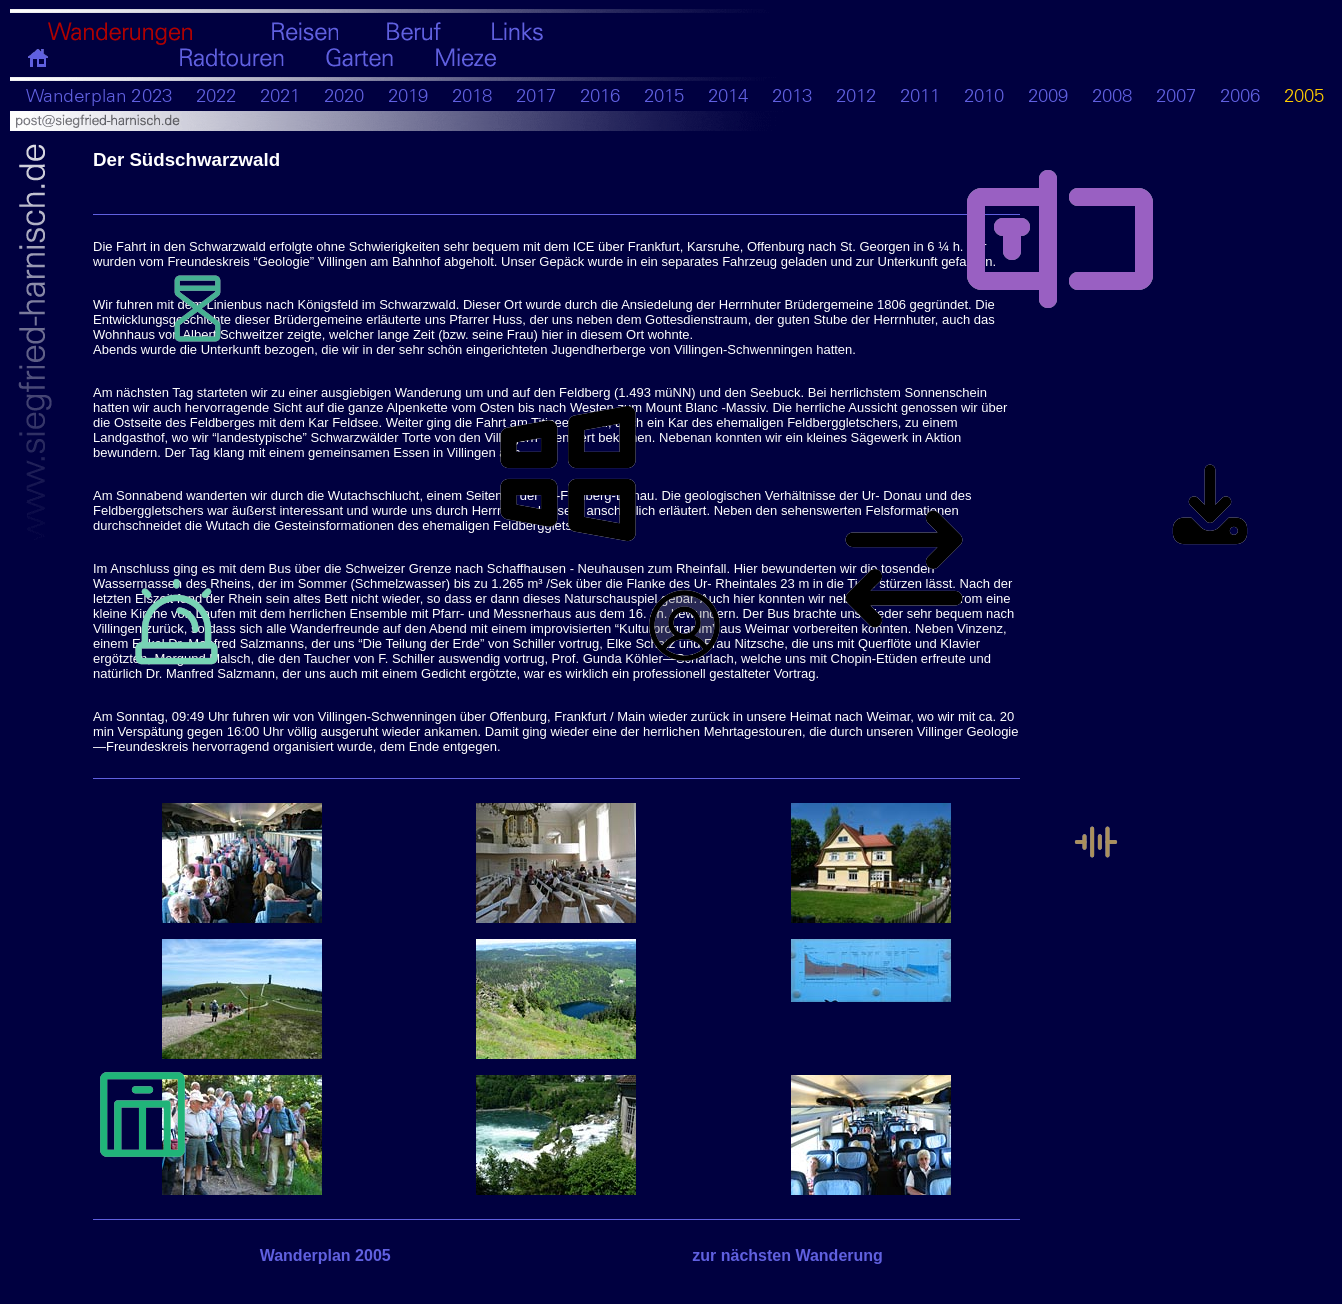  What do you see at coordinates (1060, 239) in the screenshot?
I see `enter or edit text in a form field` at bounding box center [1060, 239].